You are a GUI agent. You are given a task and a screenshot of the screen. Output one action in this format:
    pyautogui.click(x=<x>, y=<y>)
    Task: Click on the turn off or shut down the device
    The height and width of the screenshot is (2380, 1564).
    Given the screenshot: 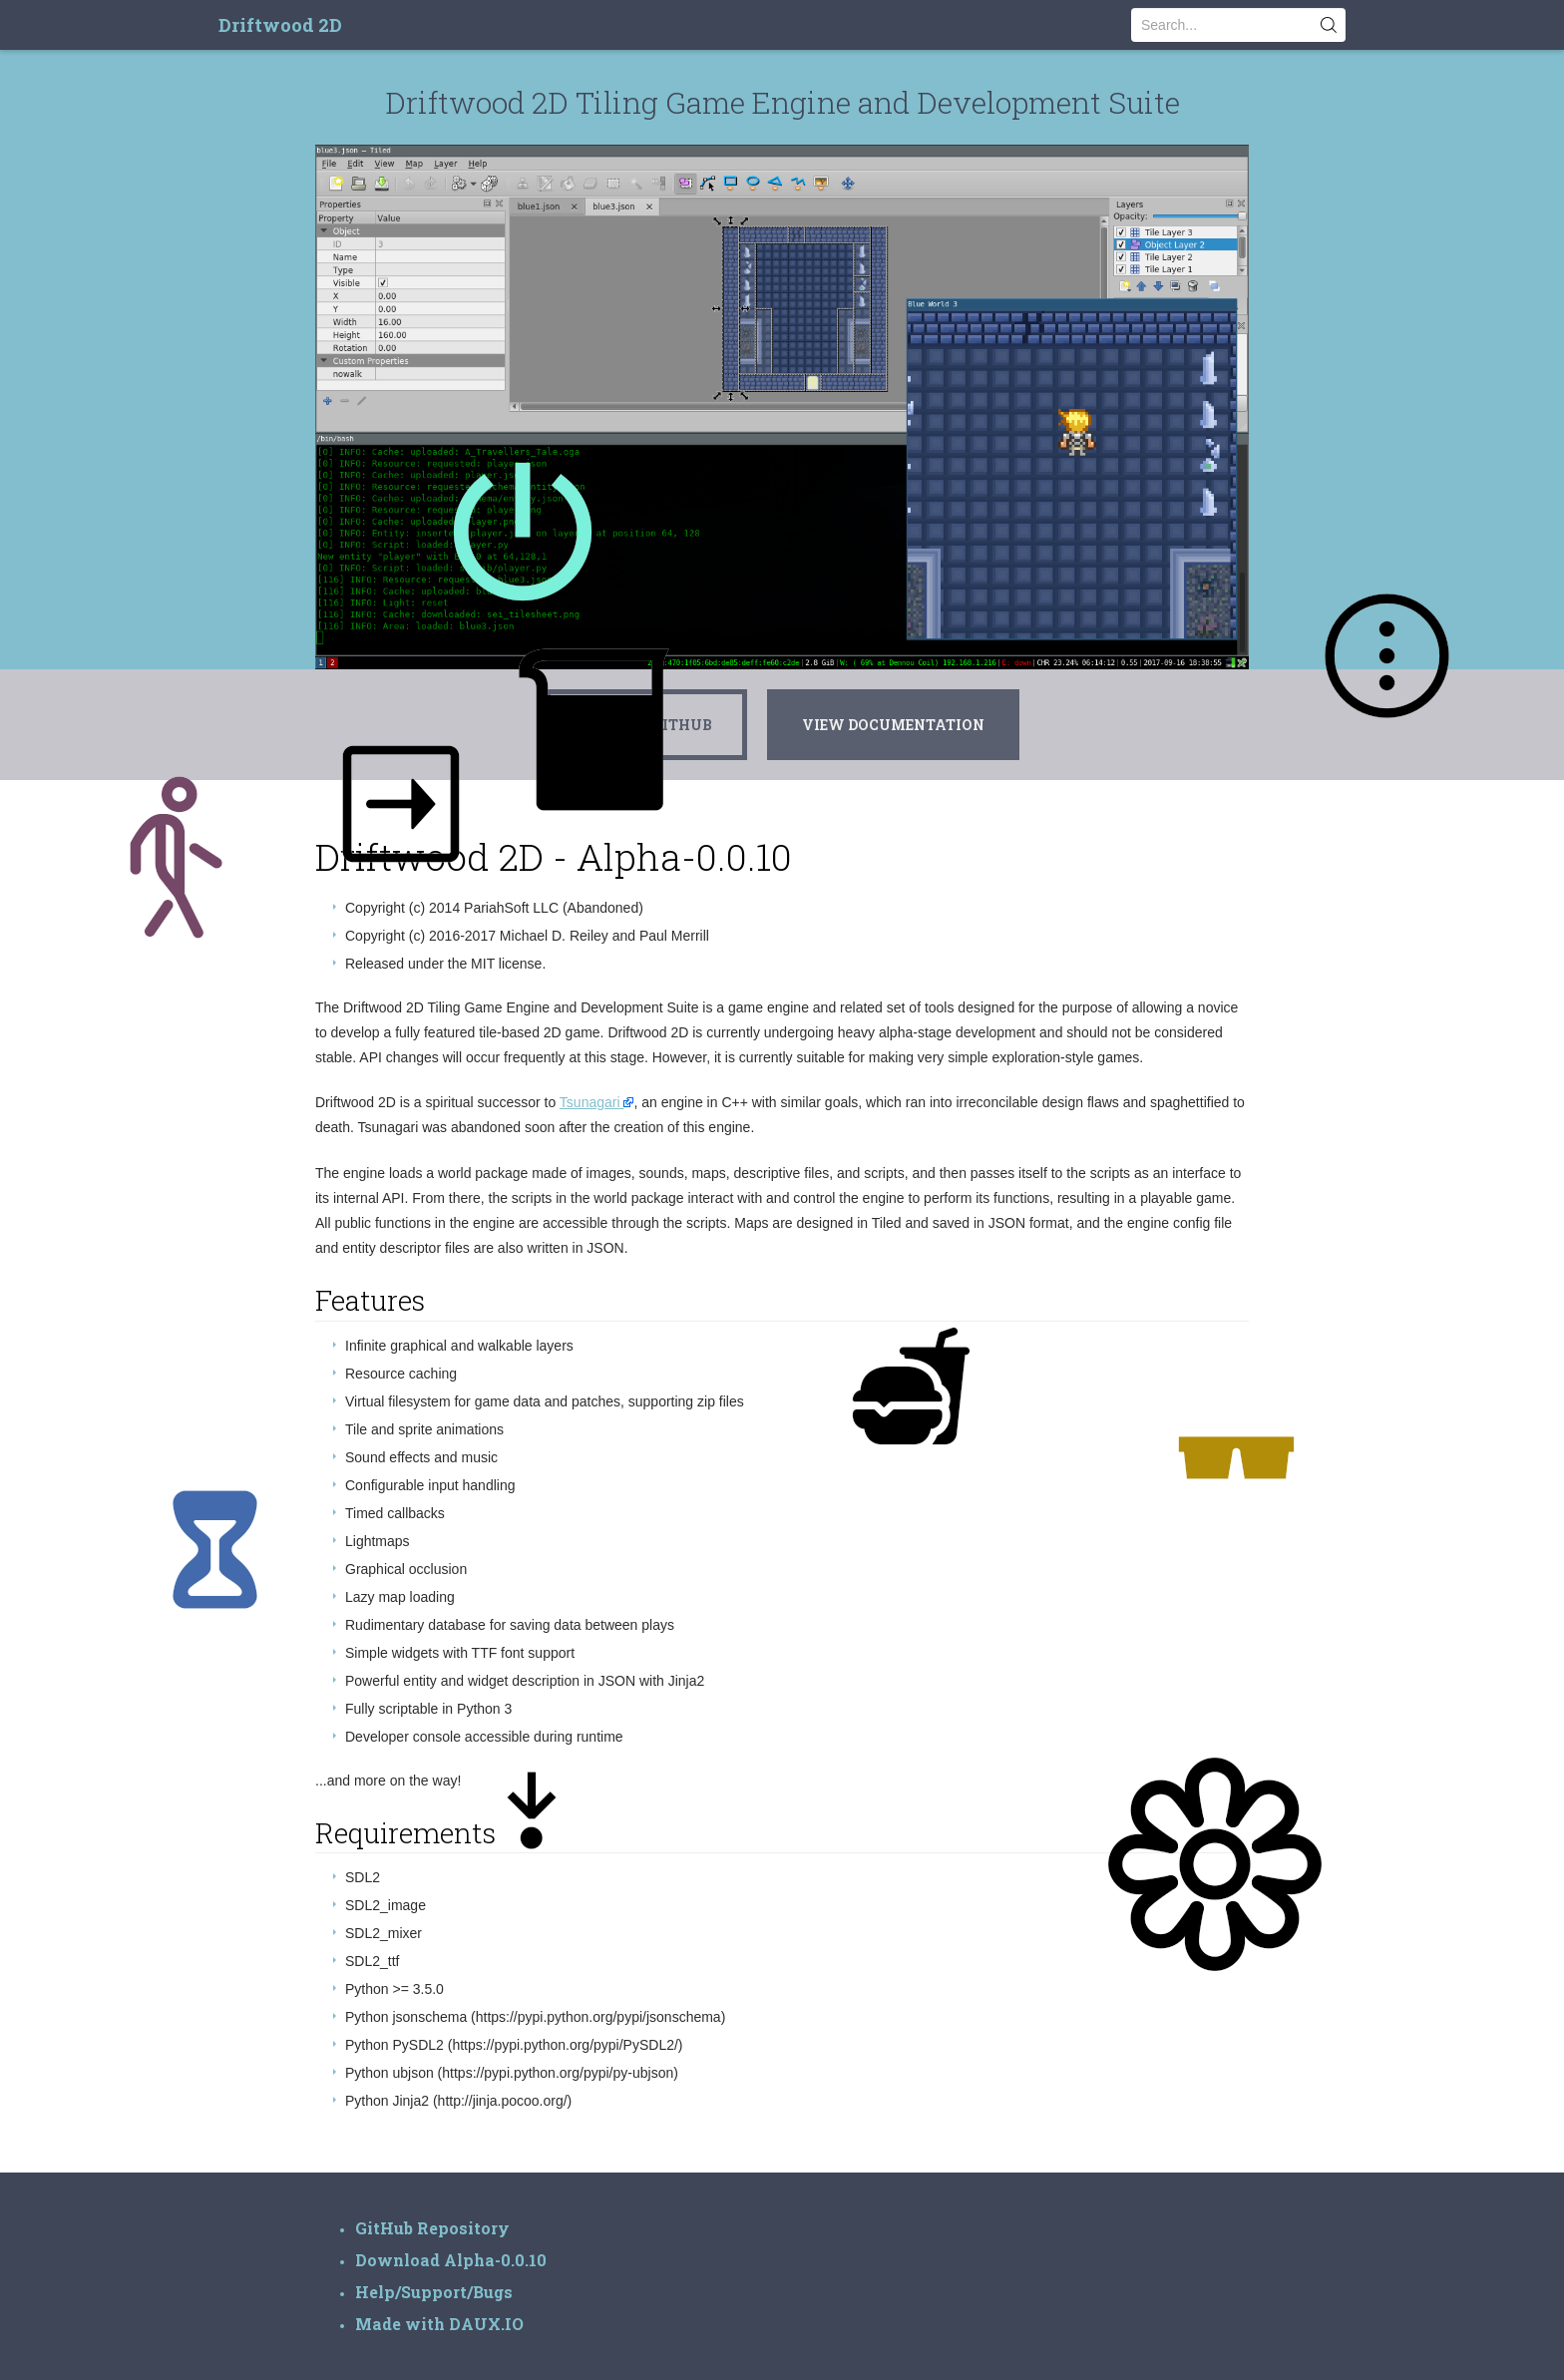 What is the action you would take?
    pyautogui.click(x=523, y=532)
    